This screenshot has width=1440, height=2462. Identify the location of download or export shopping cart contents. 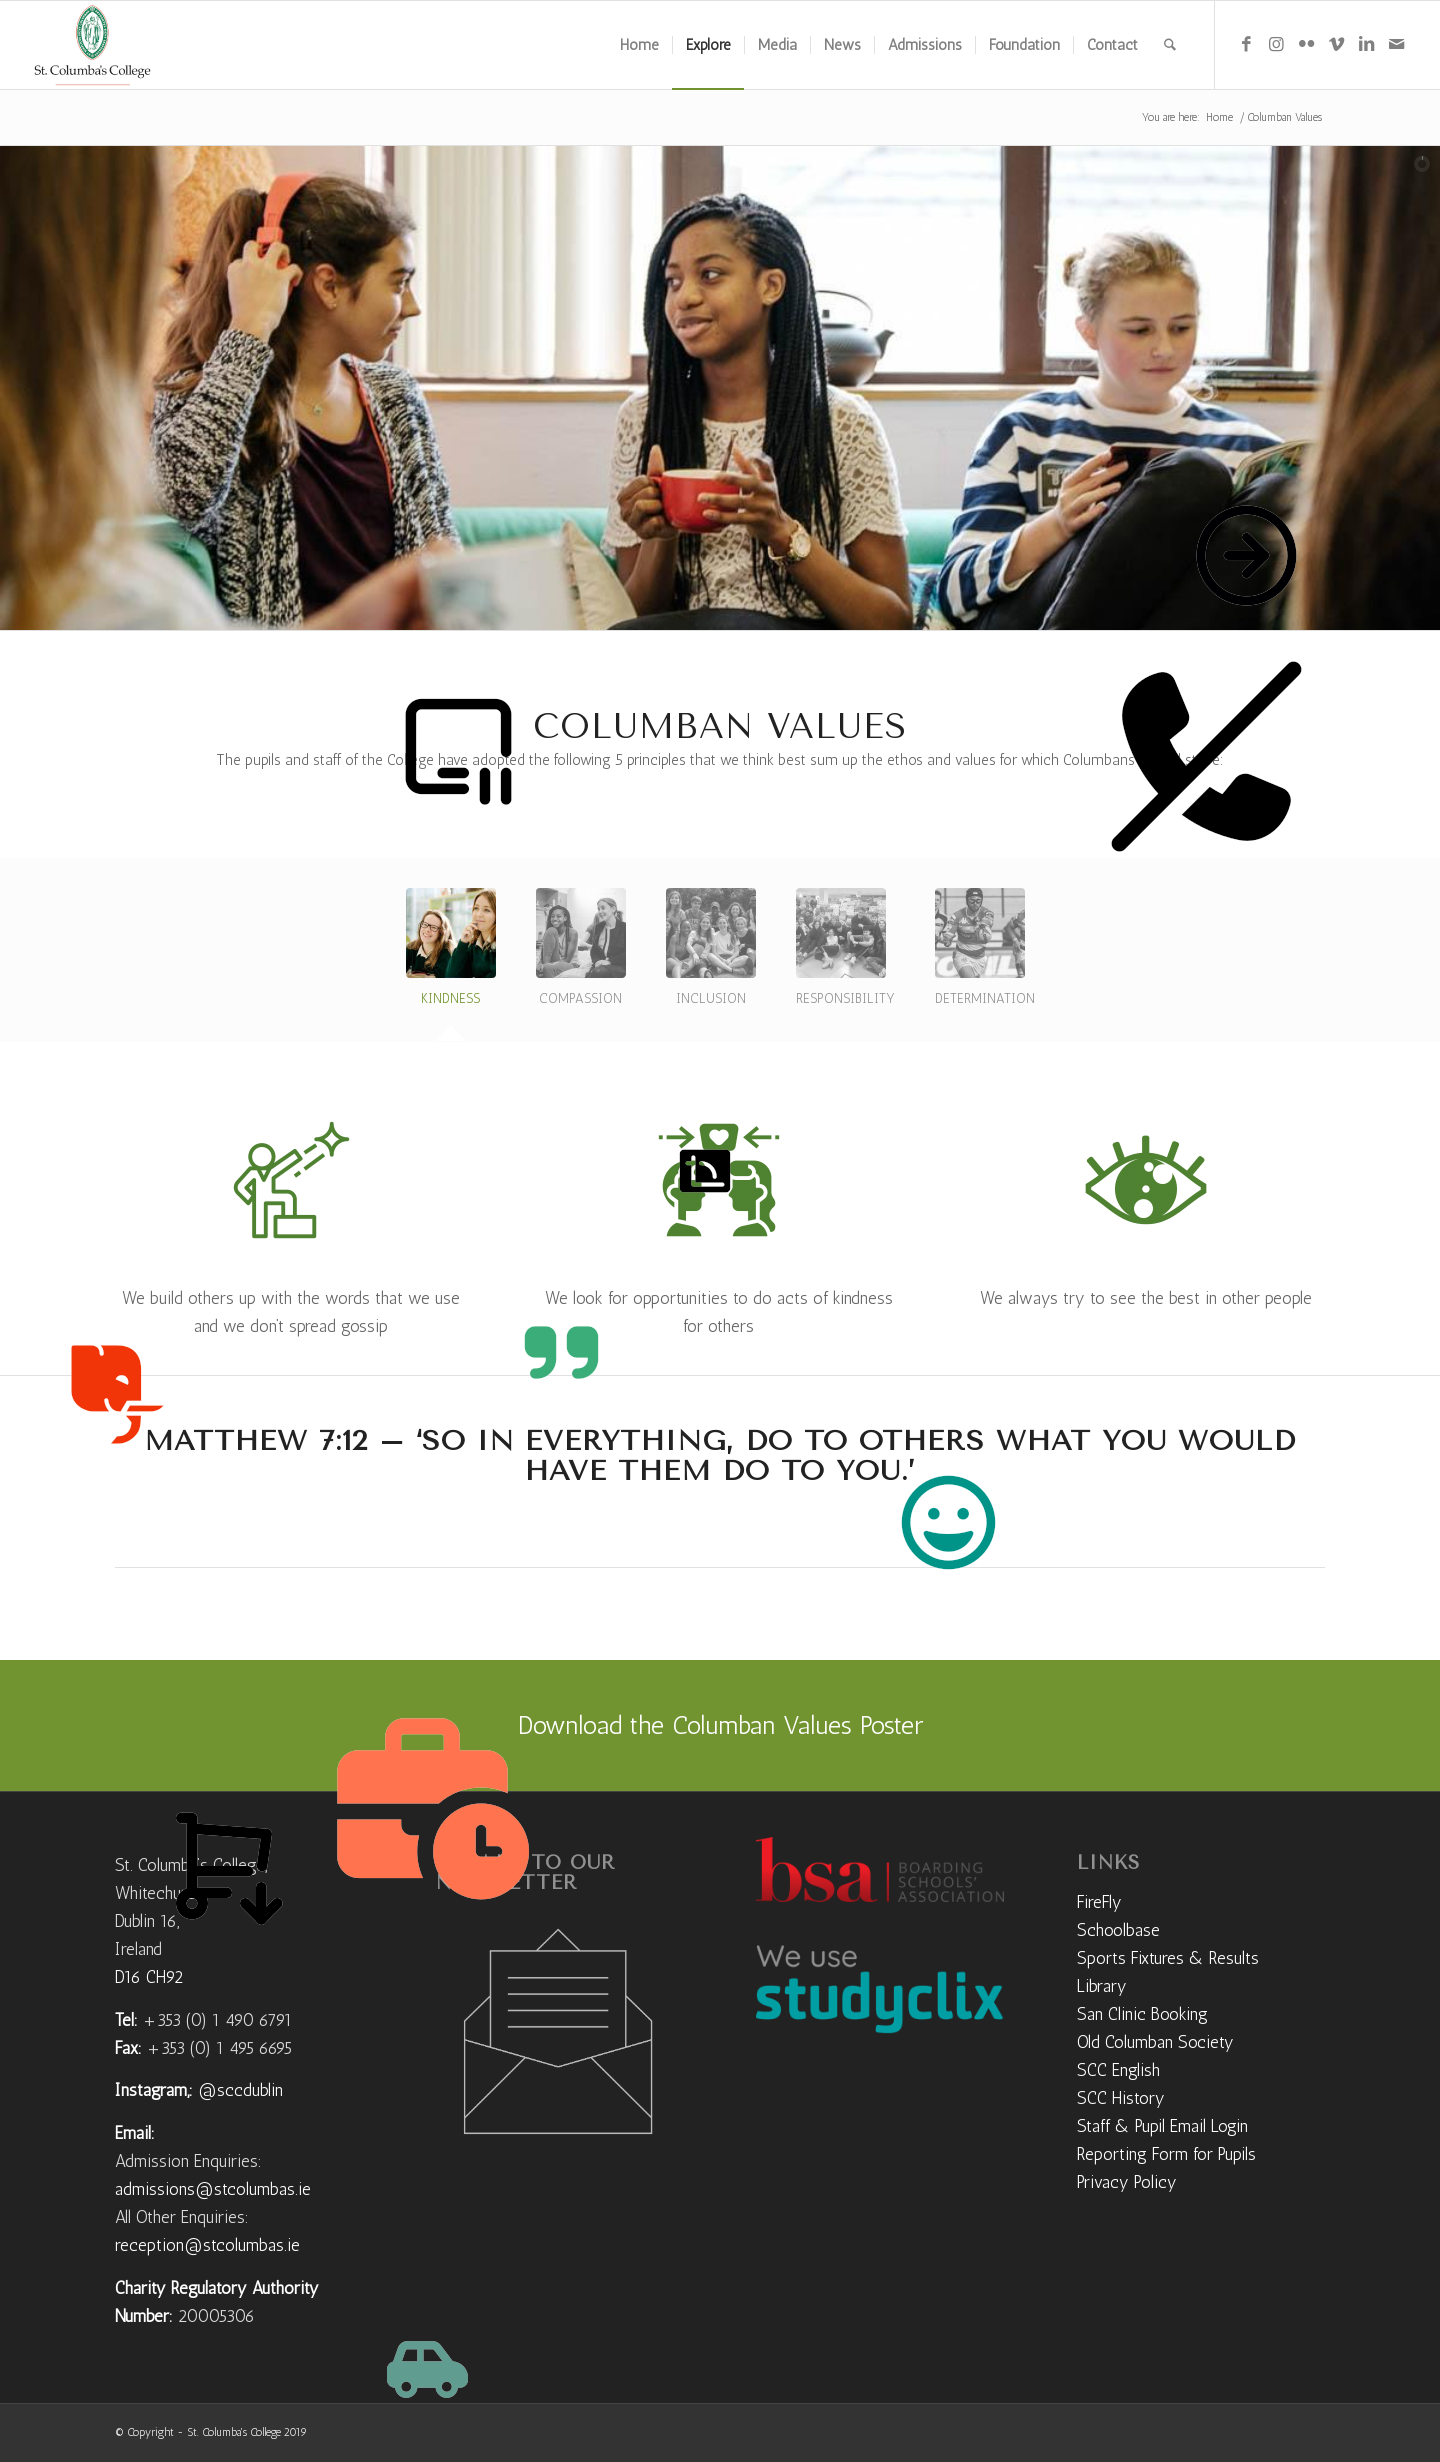
(224, 1866).